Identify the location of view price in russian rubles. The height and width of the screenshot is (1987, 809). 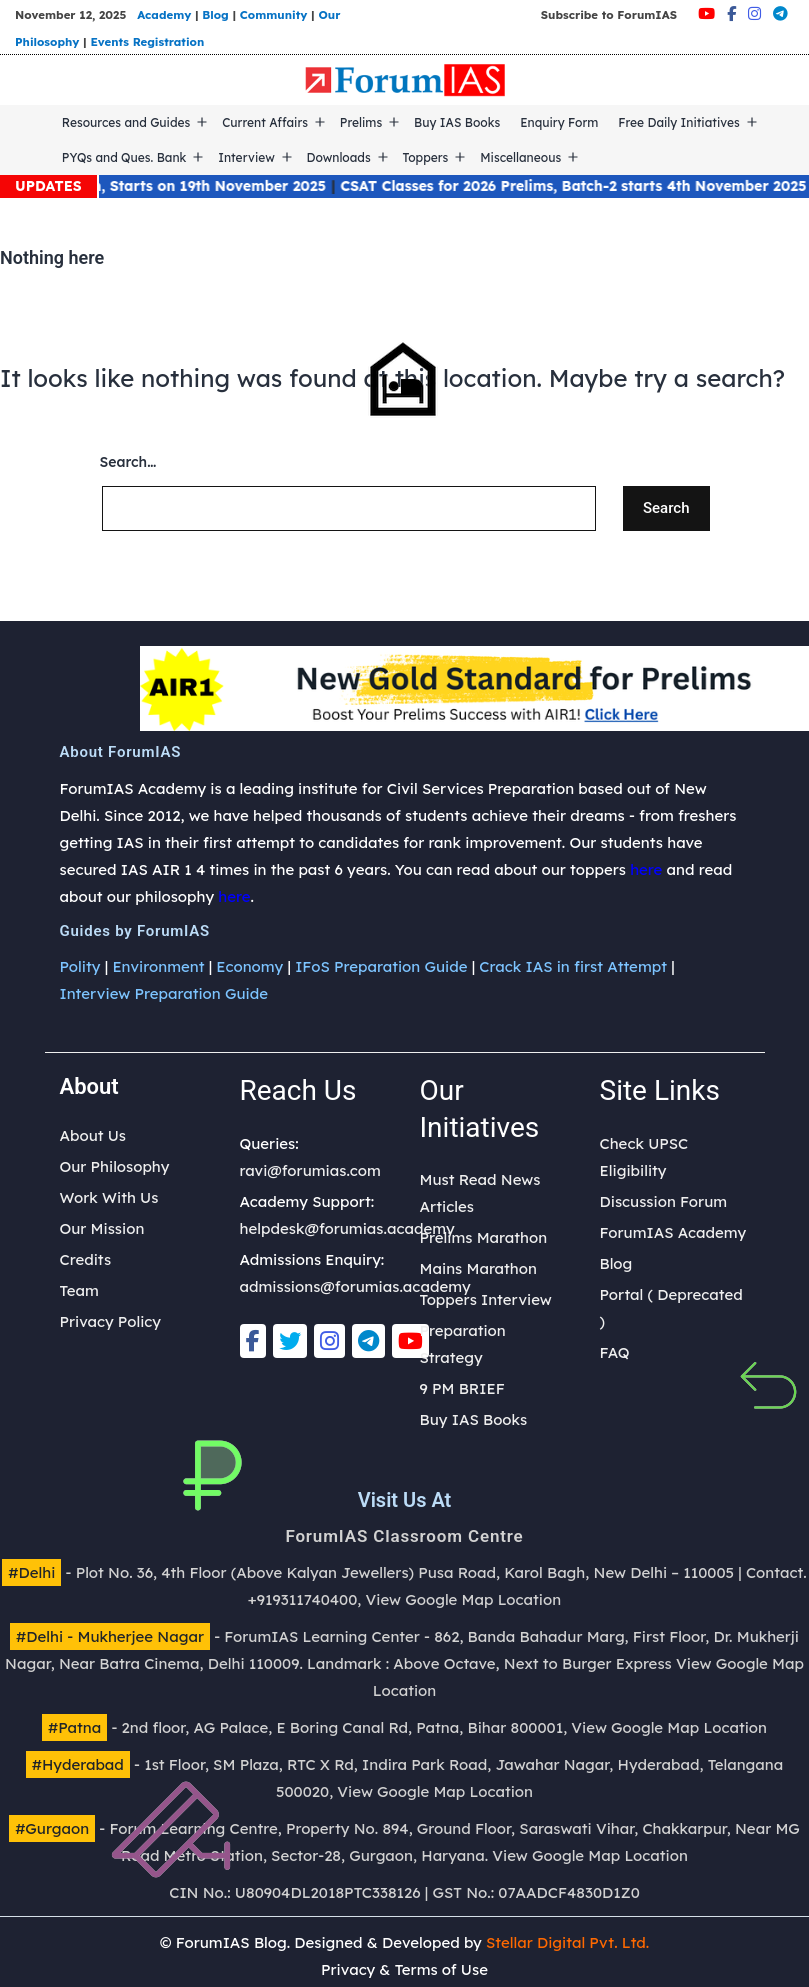
(212, 1475).